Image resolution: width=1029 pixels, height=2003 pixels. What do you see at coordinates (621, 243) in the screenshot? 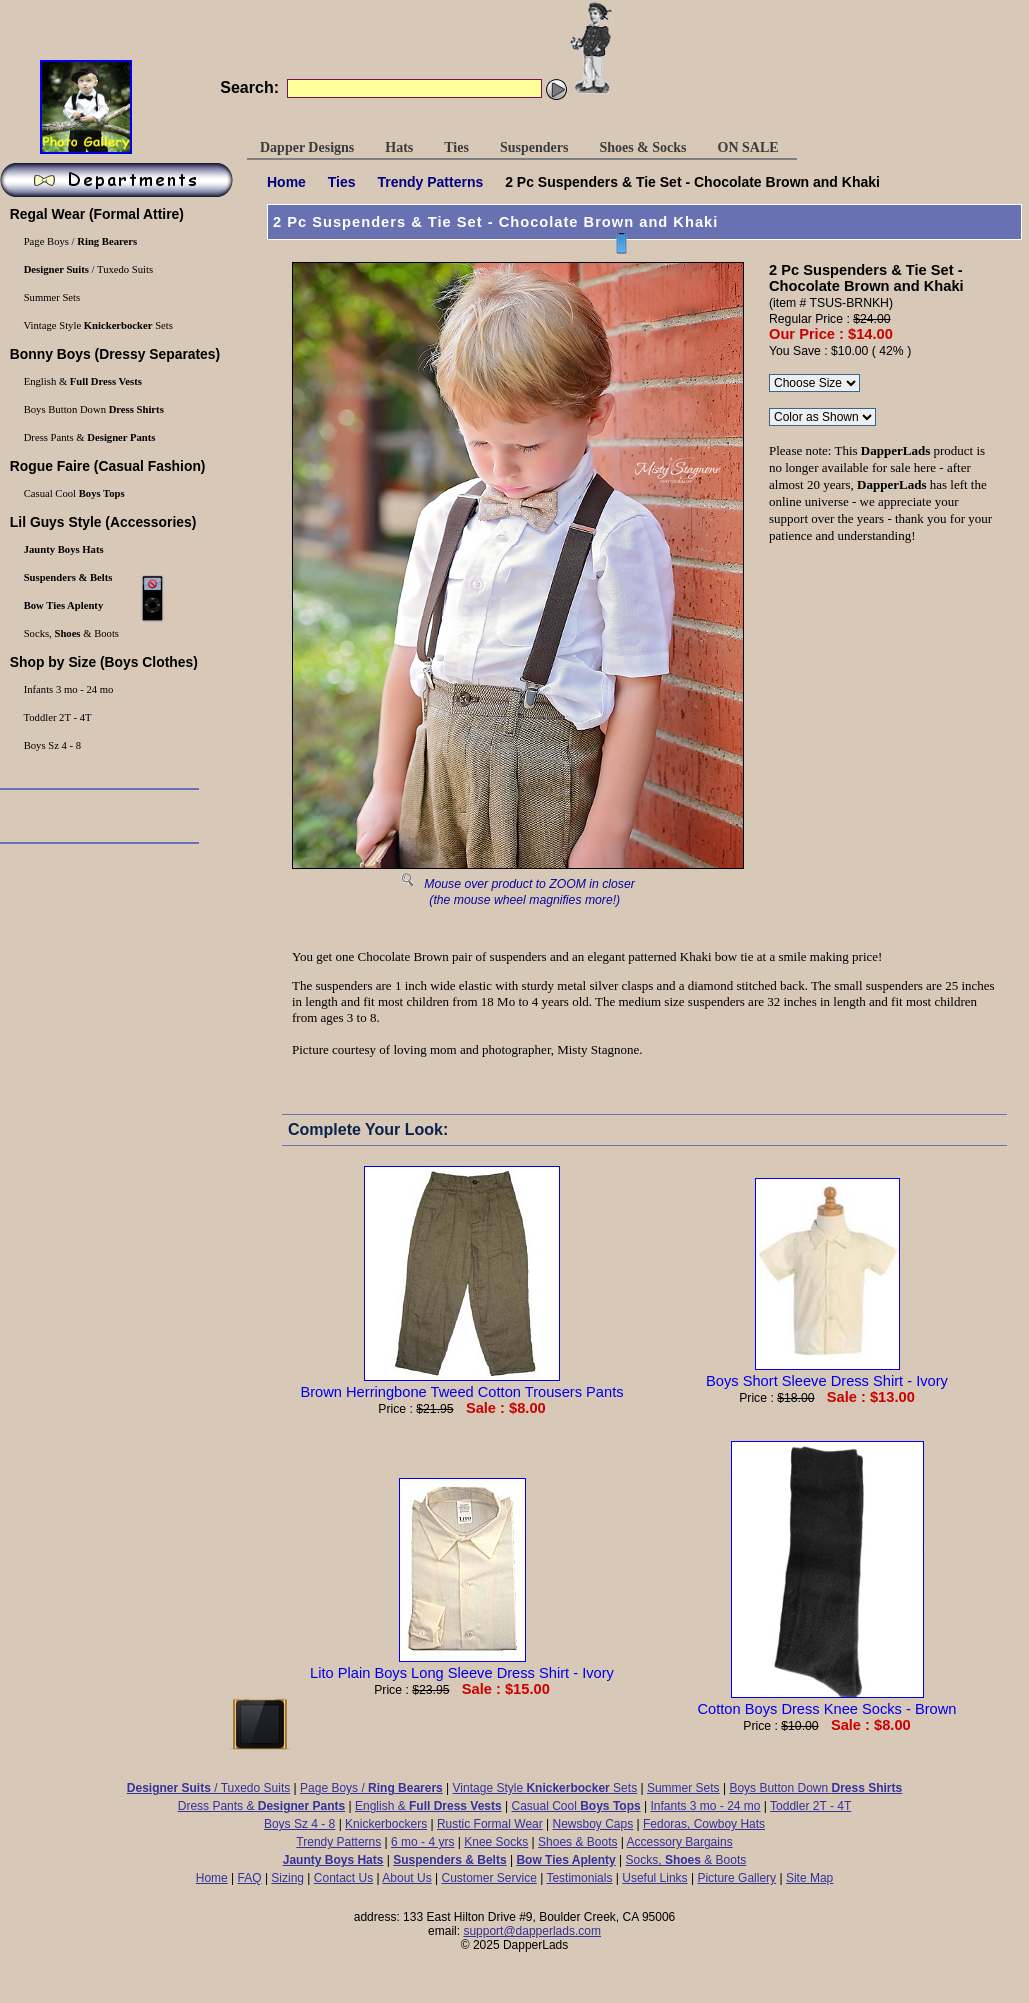
I see `indicates a connected iPhone device` at bounding box center [621, 243].